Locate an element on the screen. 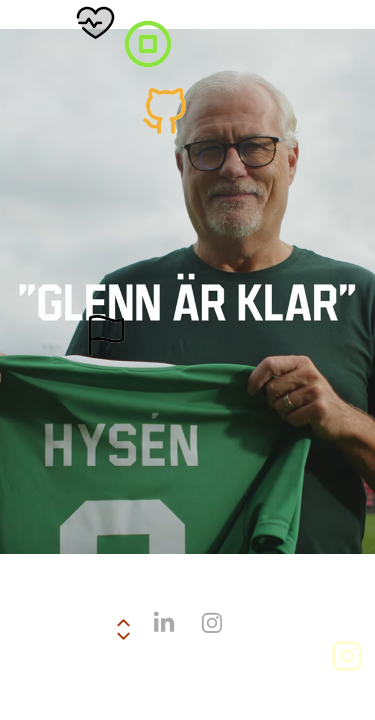  open instagram app is located at coordinates (347, 656).